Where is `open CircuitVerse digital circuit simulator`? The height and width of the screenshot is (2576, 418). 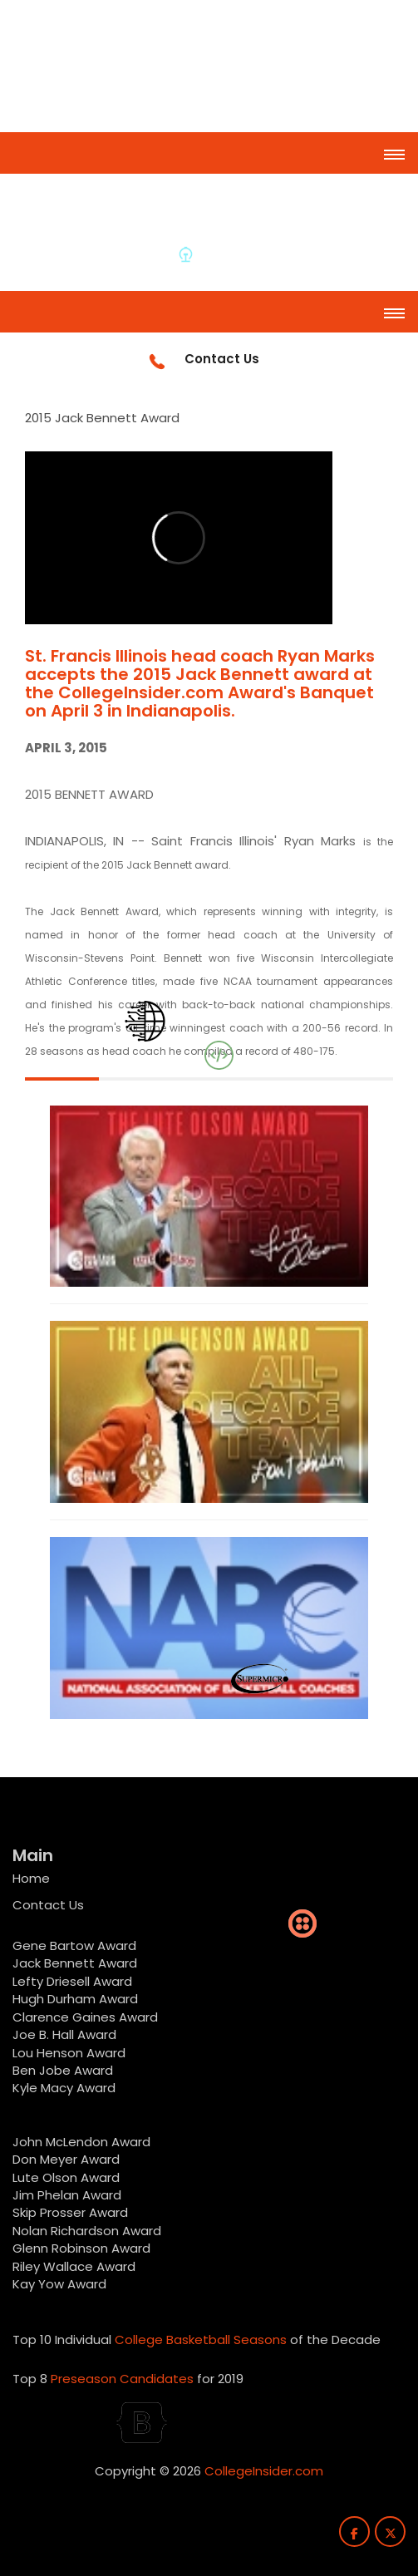
open CircuitVerse digital circuit simulator is located at coordinates (145, 1021).